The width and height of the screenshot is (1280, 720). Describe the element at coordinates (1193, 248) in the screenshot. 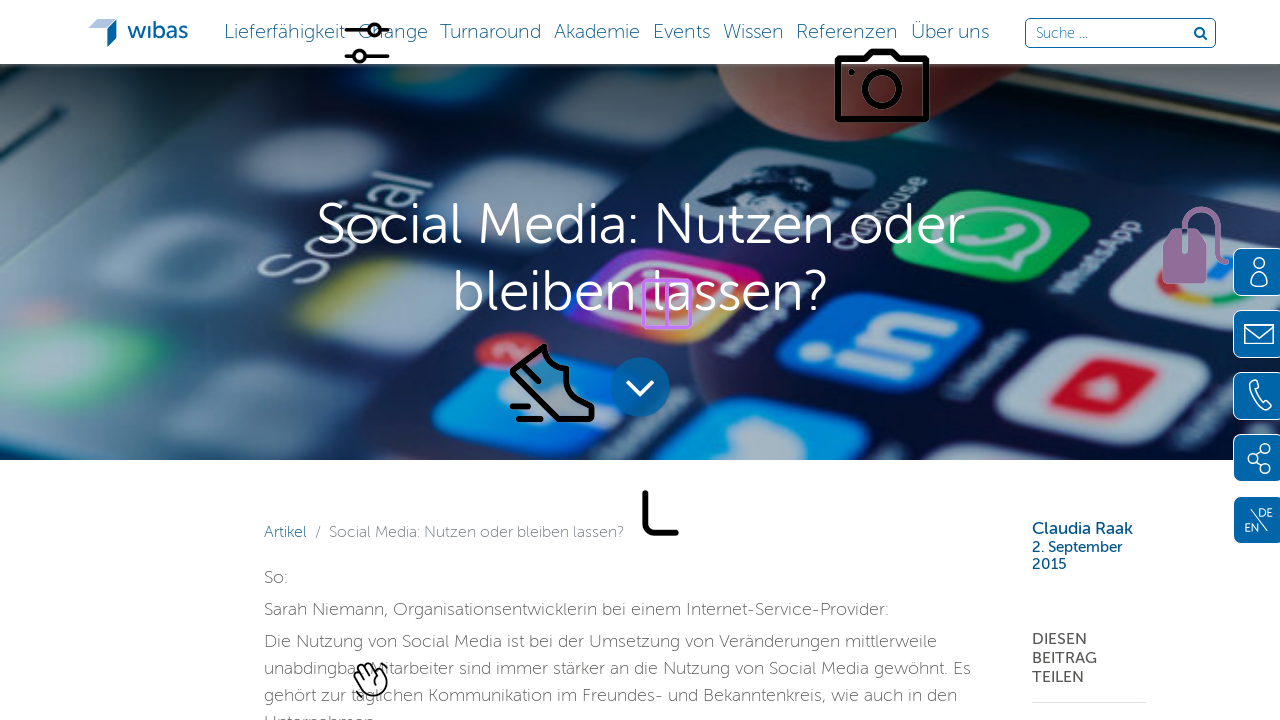

I see `browse tea or hot beverage options` at that location.